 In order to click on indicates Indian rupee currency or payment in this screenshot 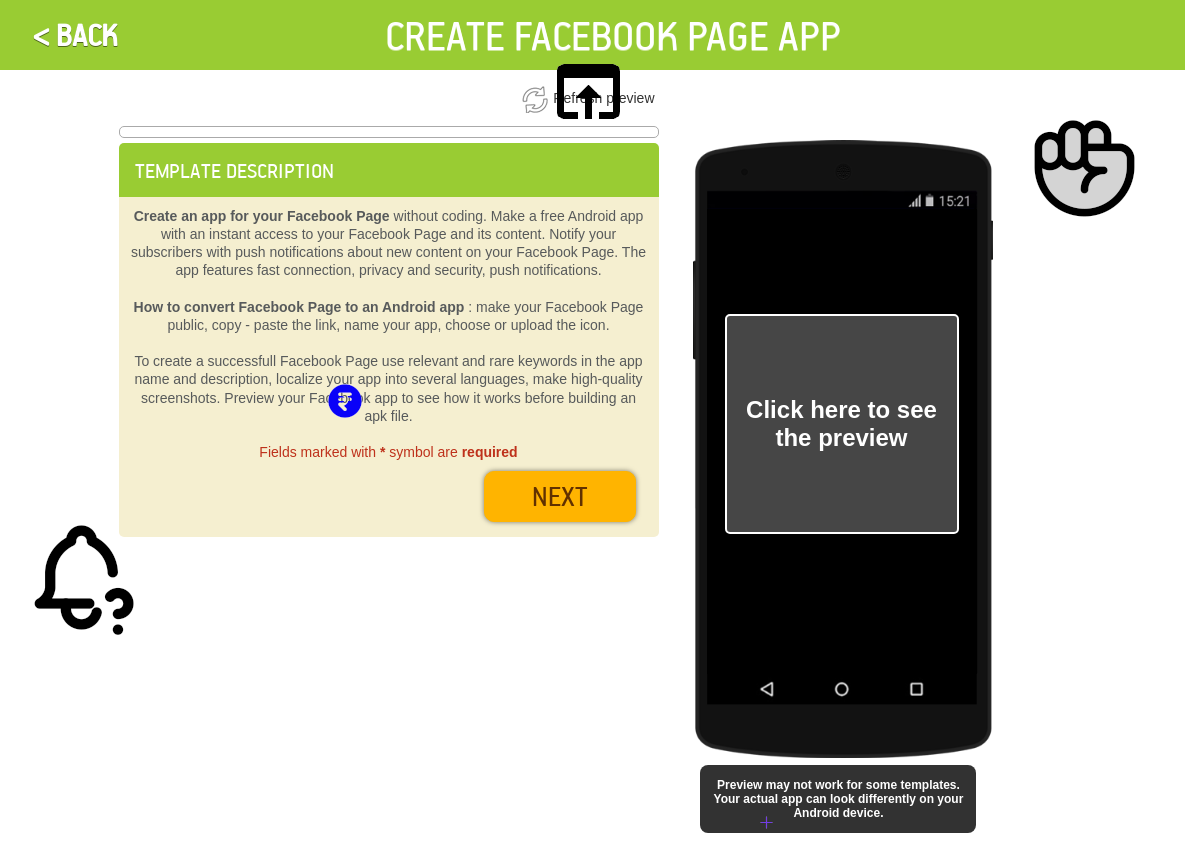, I will do `click(345, 401)`.